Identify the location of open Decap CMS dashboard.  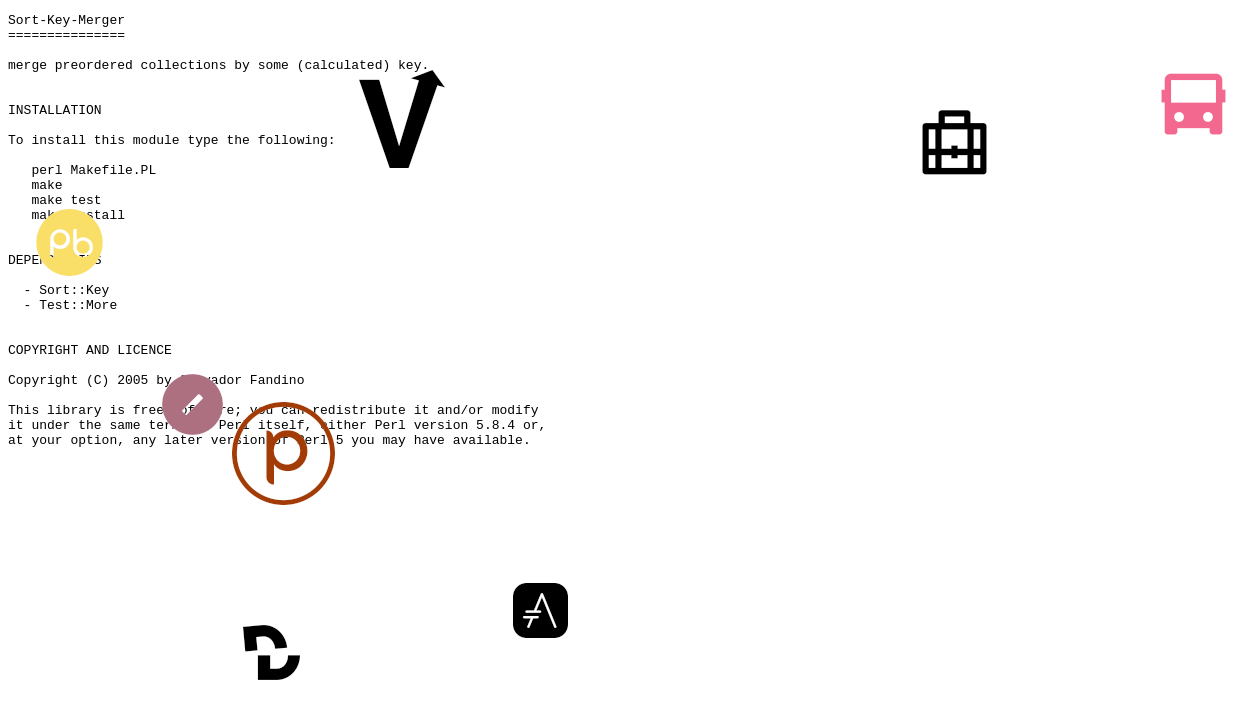
(271, 652).